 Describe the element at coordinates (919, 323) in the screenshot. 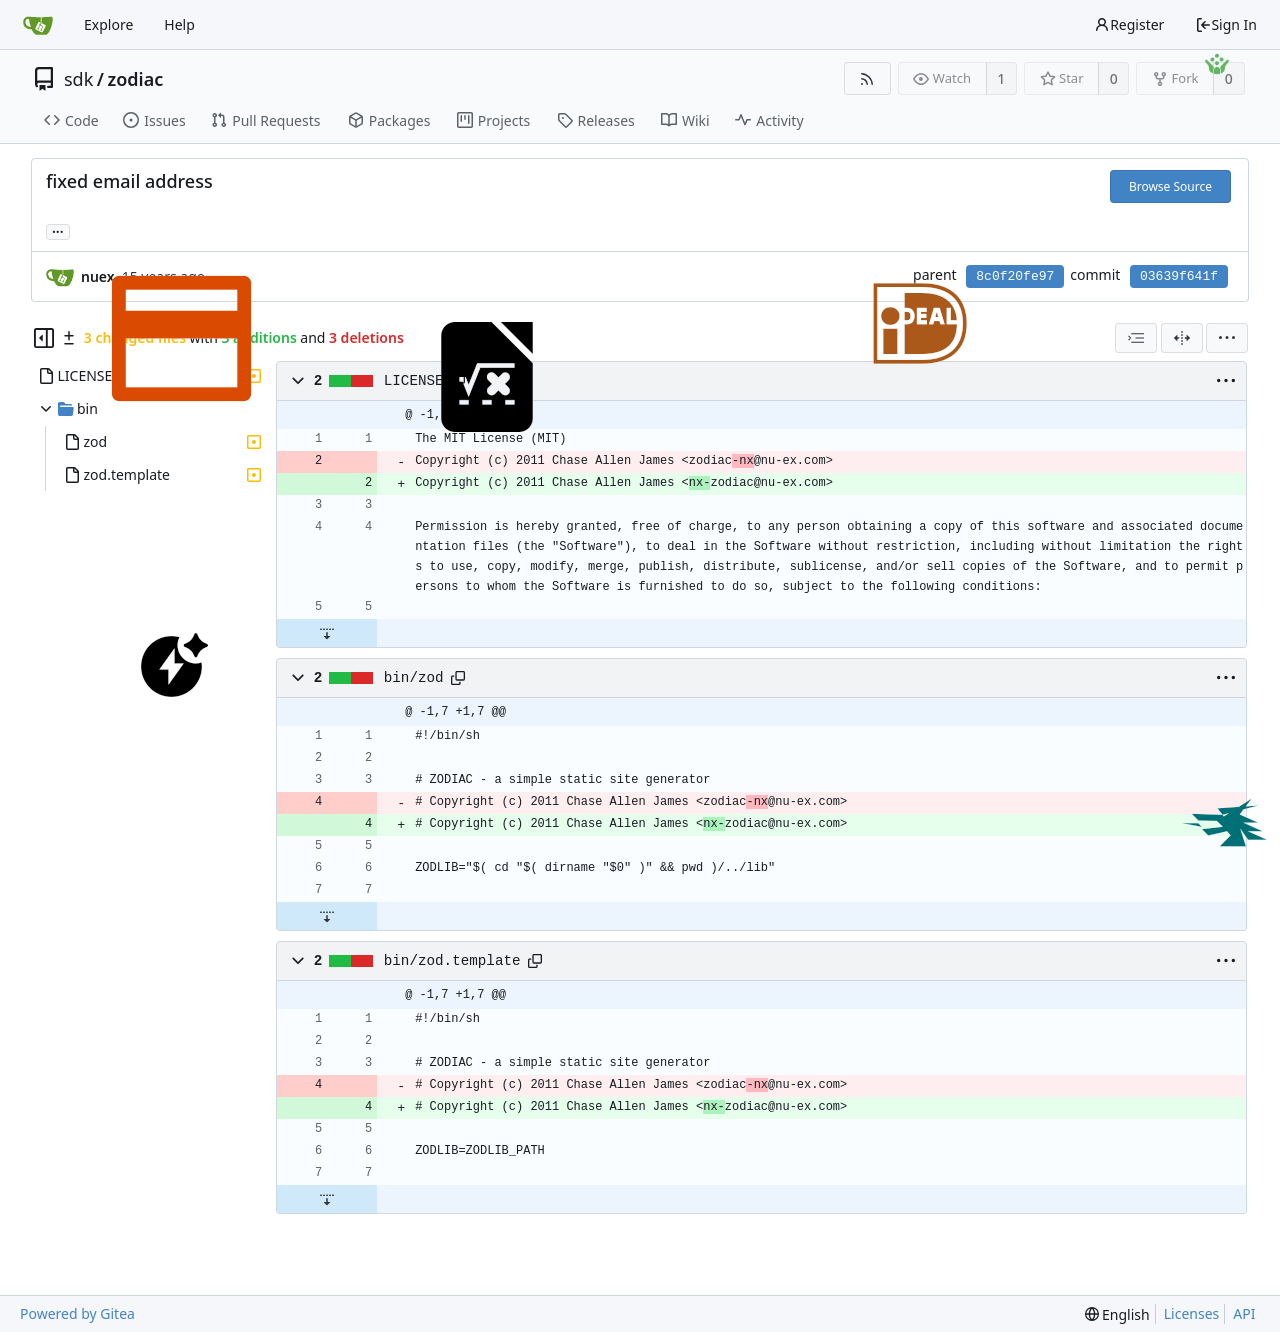

I see `pay with iDEAL payment method` at that location.